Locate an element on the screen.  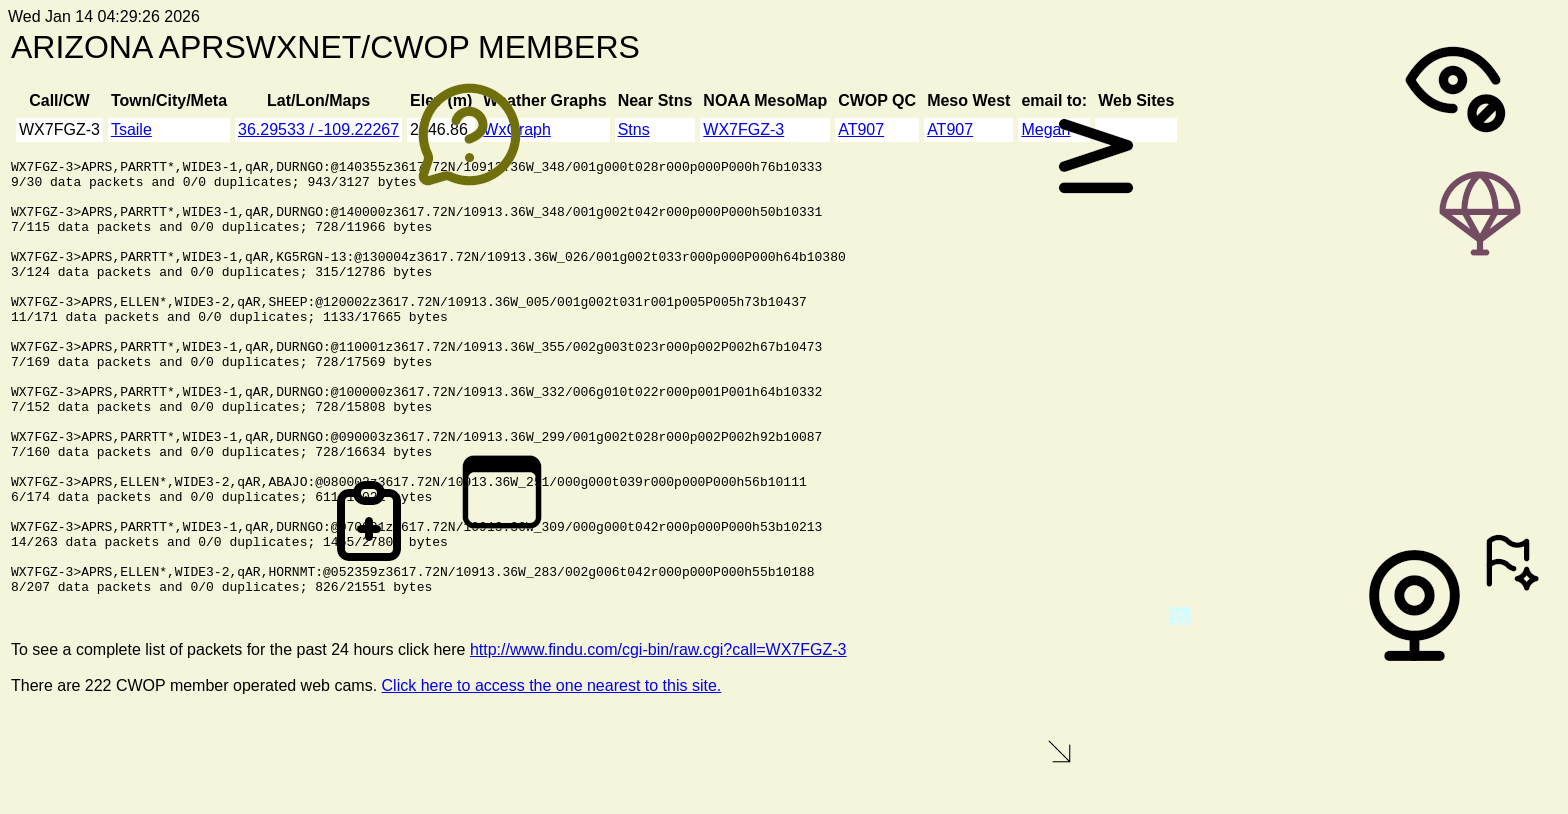
view medical report or health records is located at coordinates (369, 521).